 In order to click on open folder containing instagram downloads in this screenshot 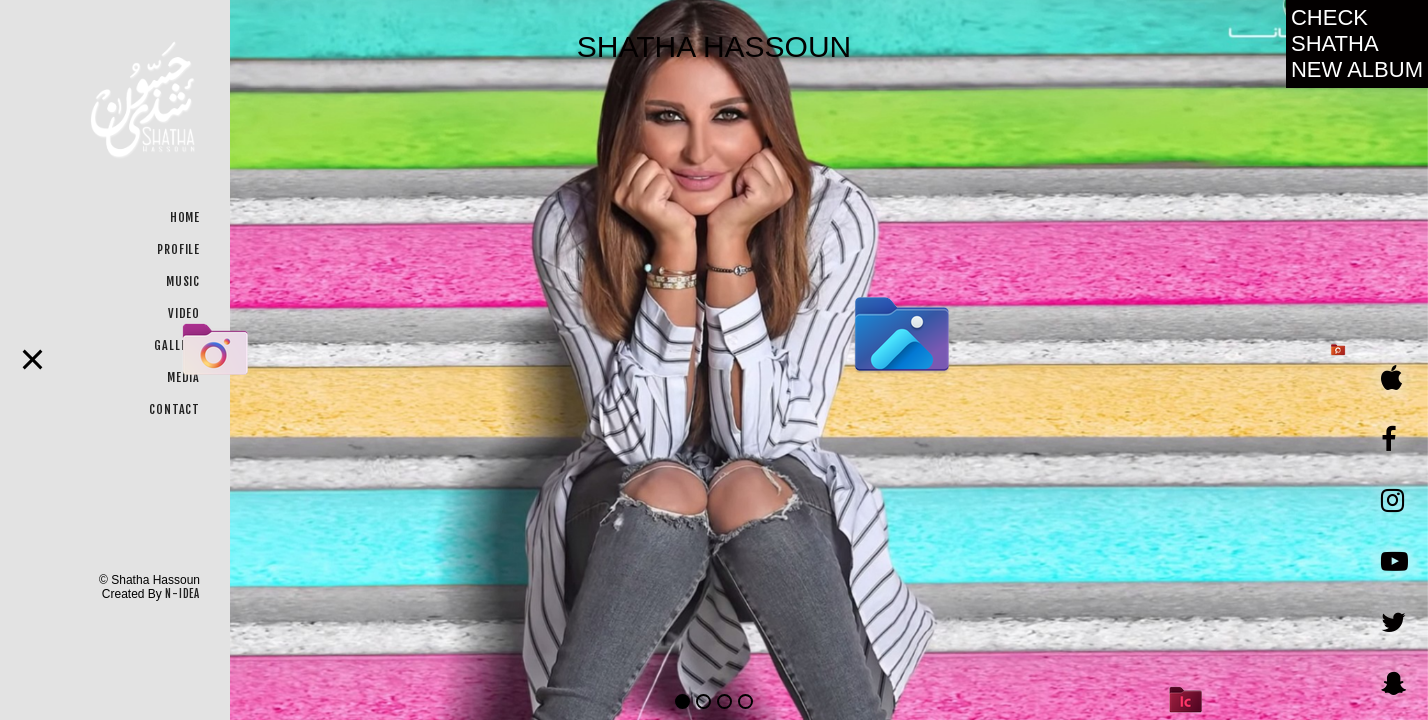, I will do `click(215, 351)`.